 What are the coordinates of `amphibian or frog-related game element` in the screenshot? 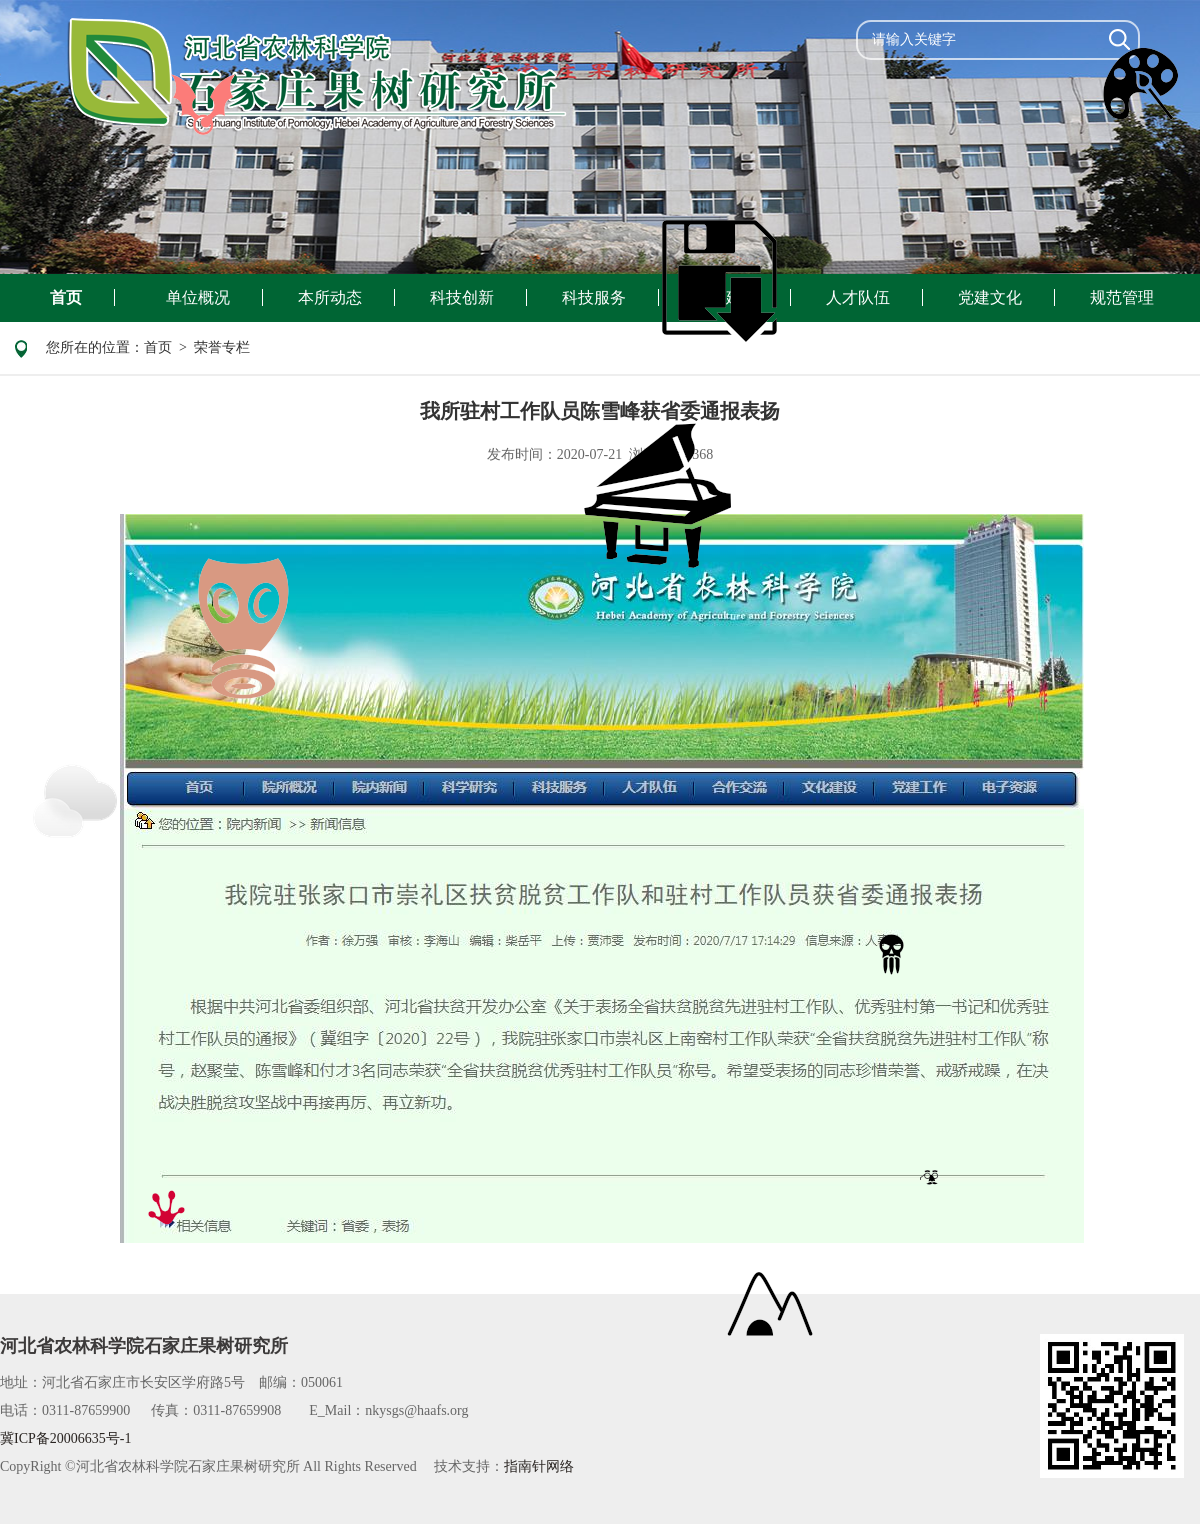 It's located at (166, 1207).